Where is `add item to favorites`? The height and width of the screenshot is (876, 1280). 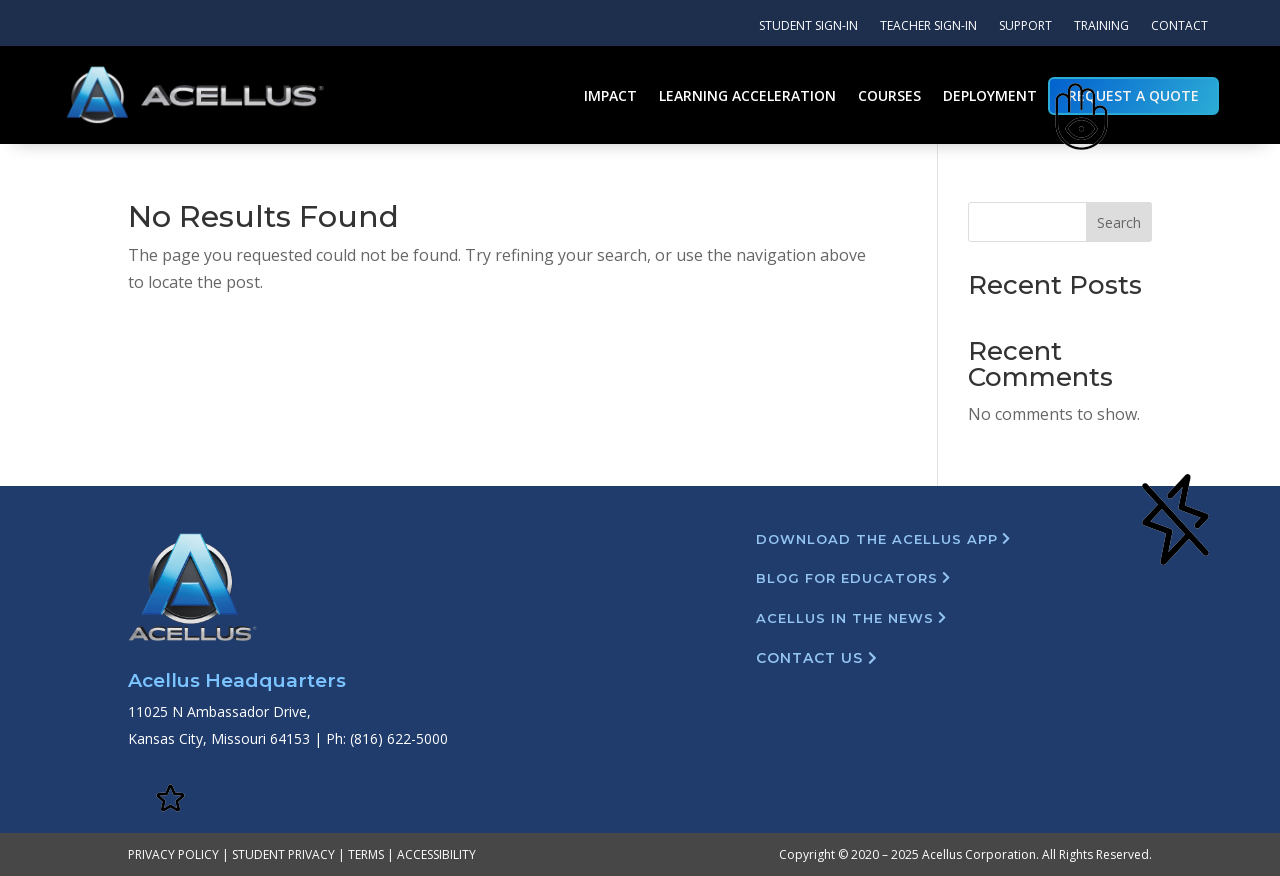 add item to favorites is located at coordinates (170, 798).